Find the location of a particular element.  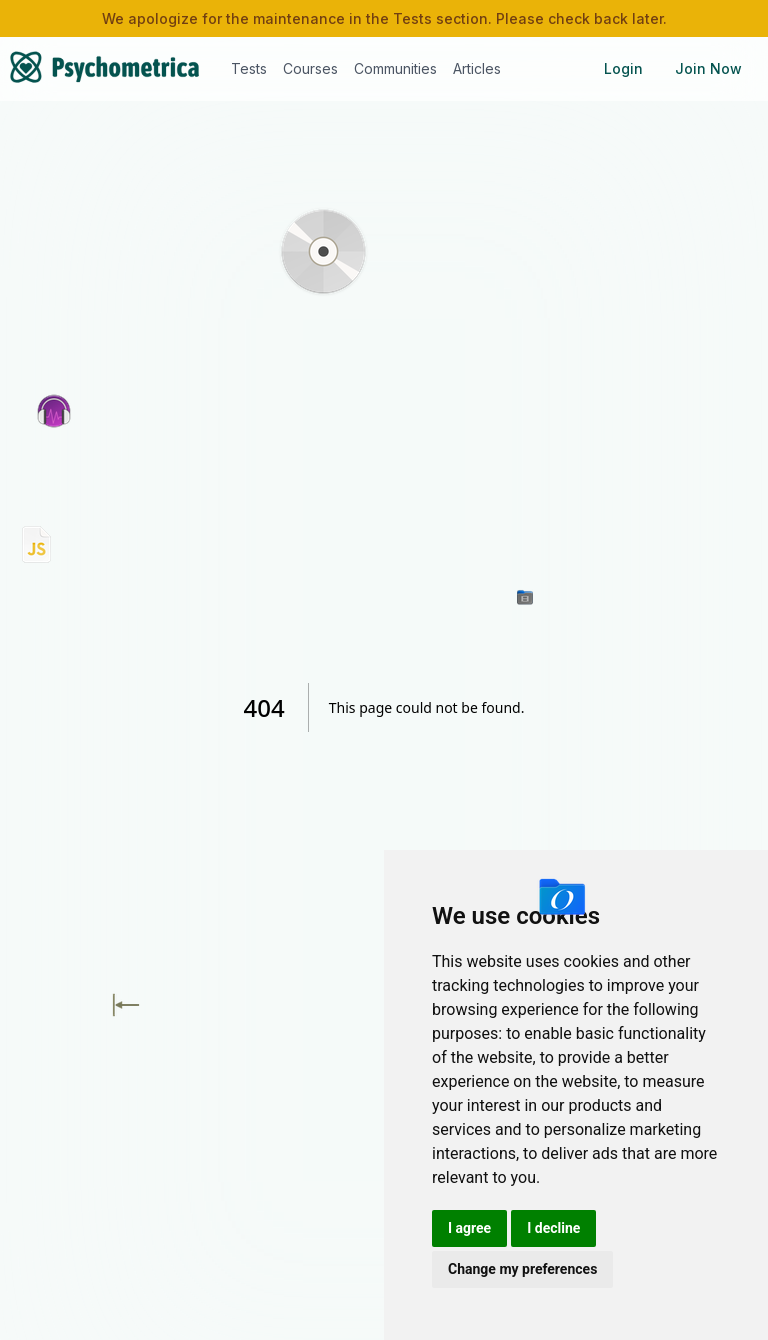

open your videos folder is located at coordinates (525, 597).